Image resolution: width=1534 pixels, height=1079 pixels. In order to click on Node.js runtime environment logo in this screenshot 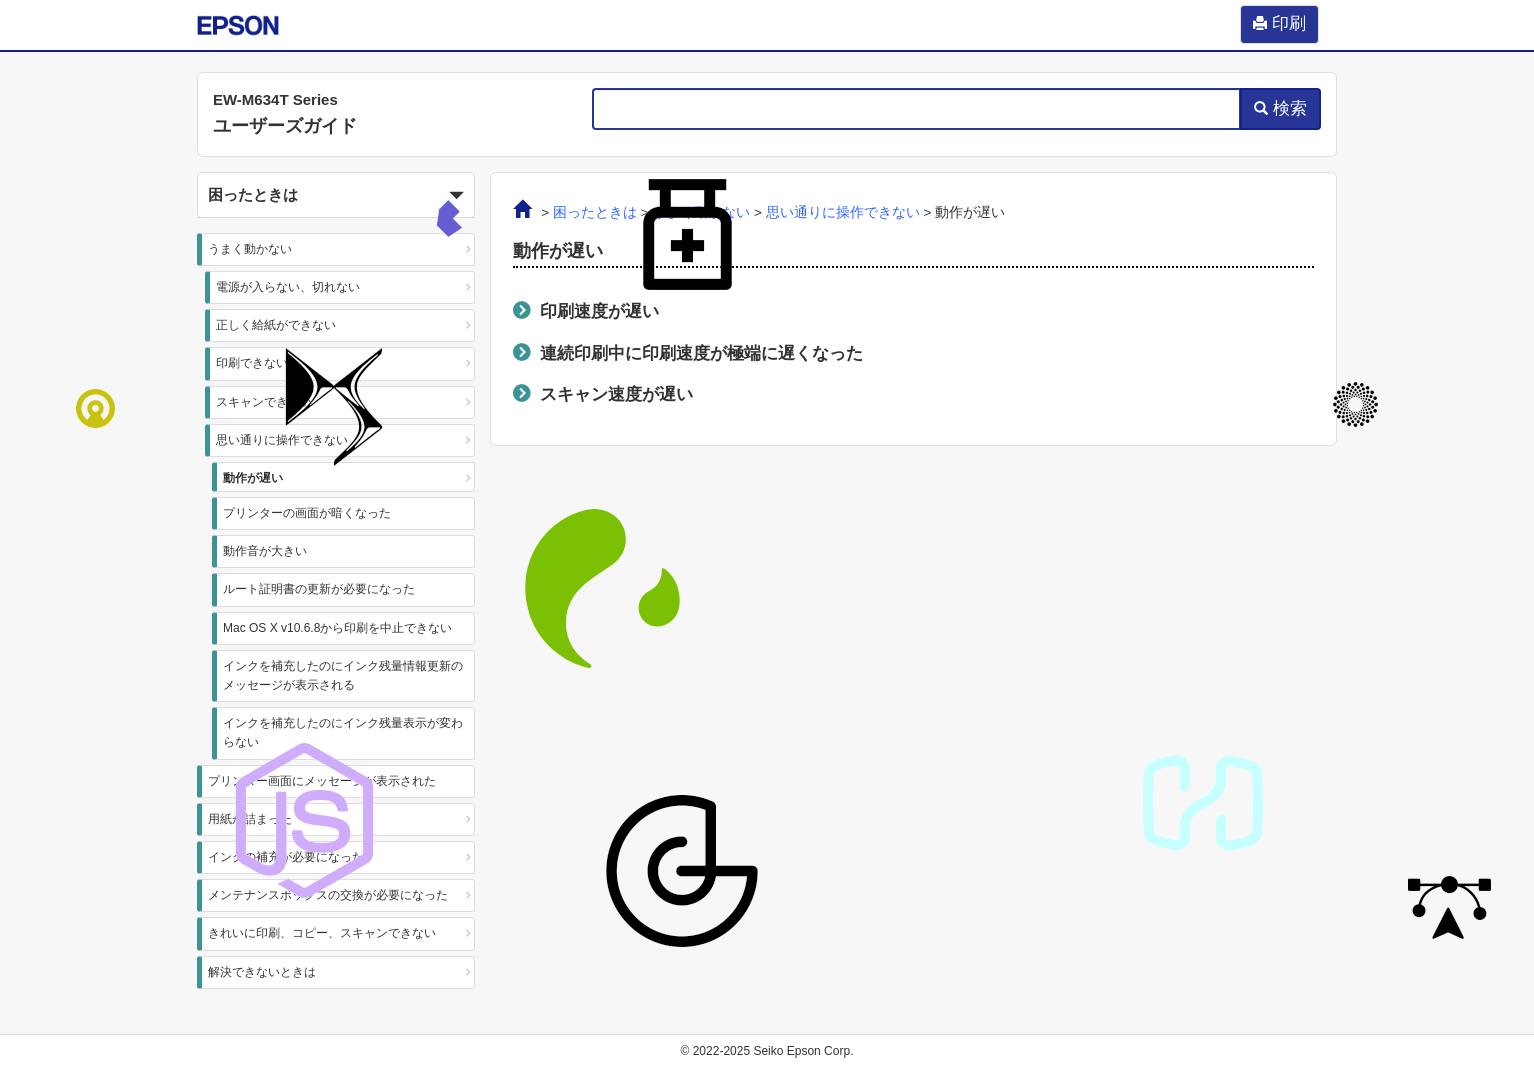, I will do `click(304, 820)`.